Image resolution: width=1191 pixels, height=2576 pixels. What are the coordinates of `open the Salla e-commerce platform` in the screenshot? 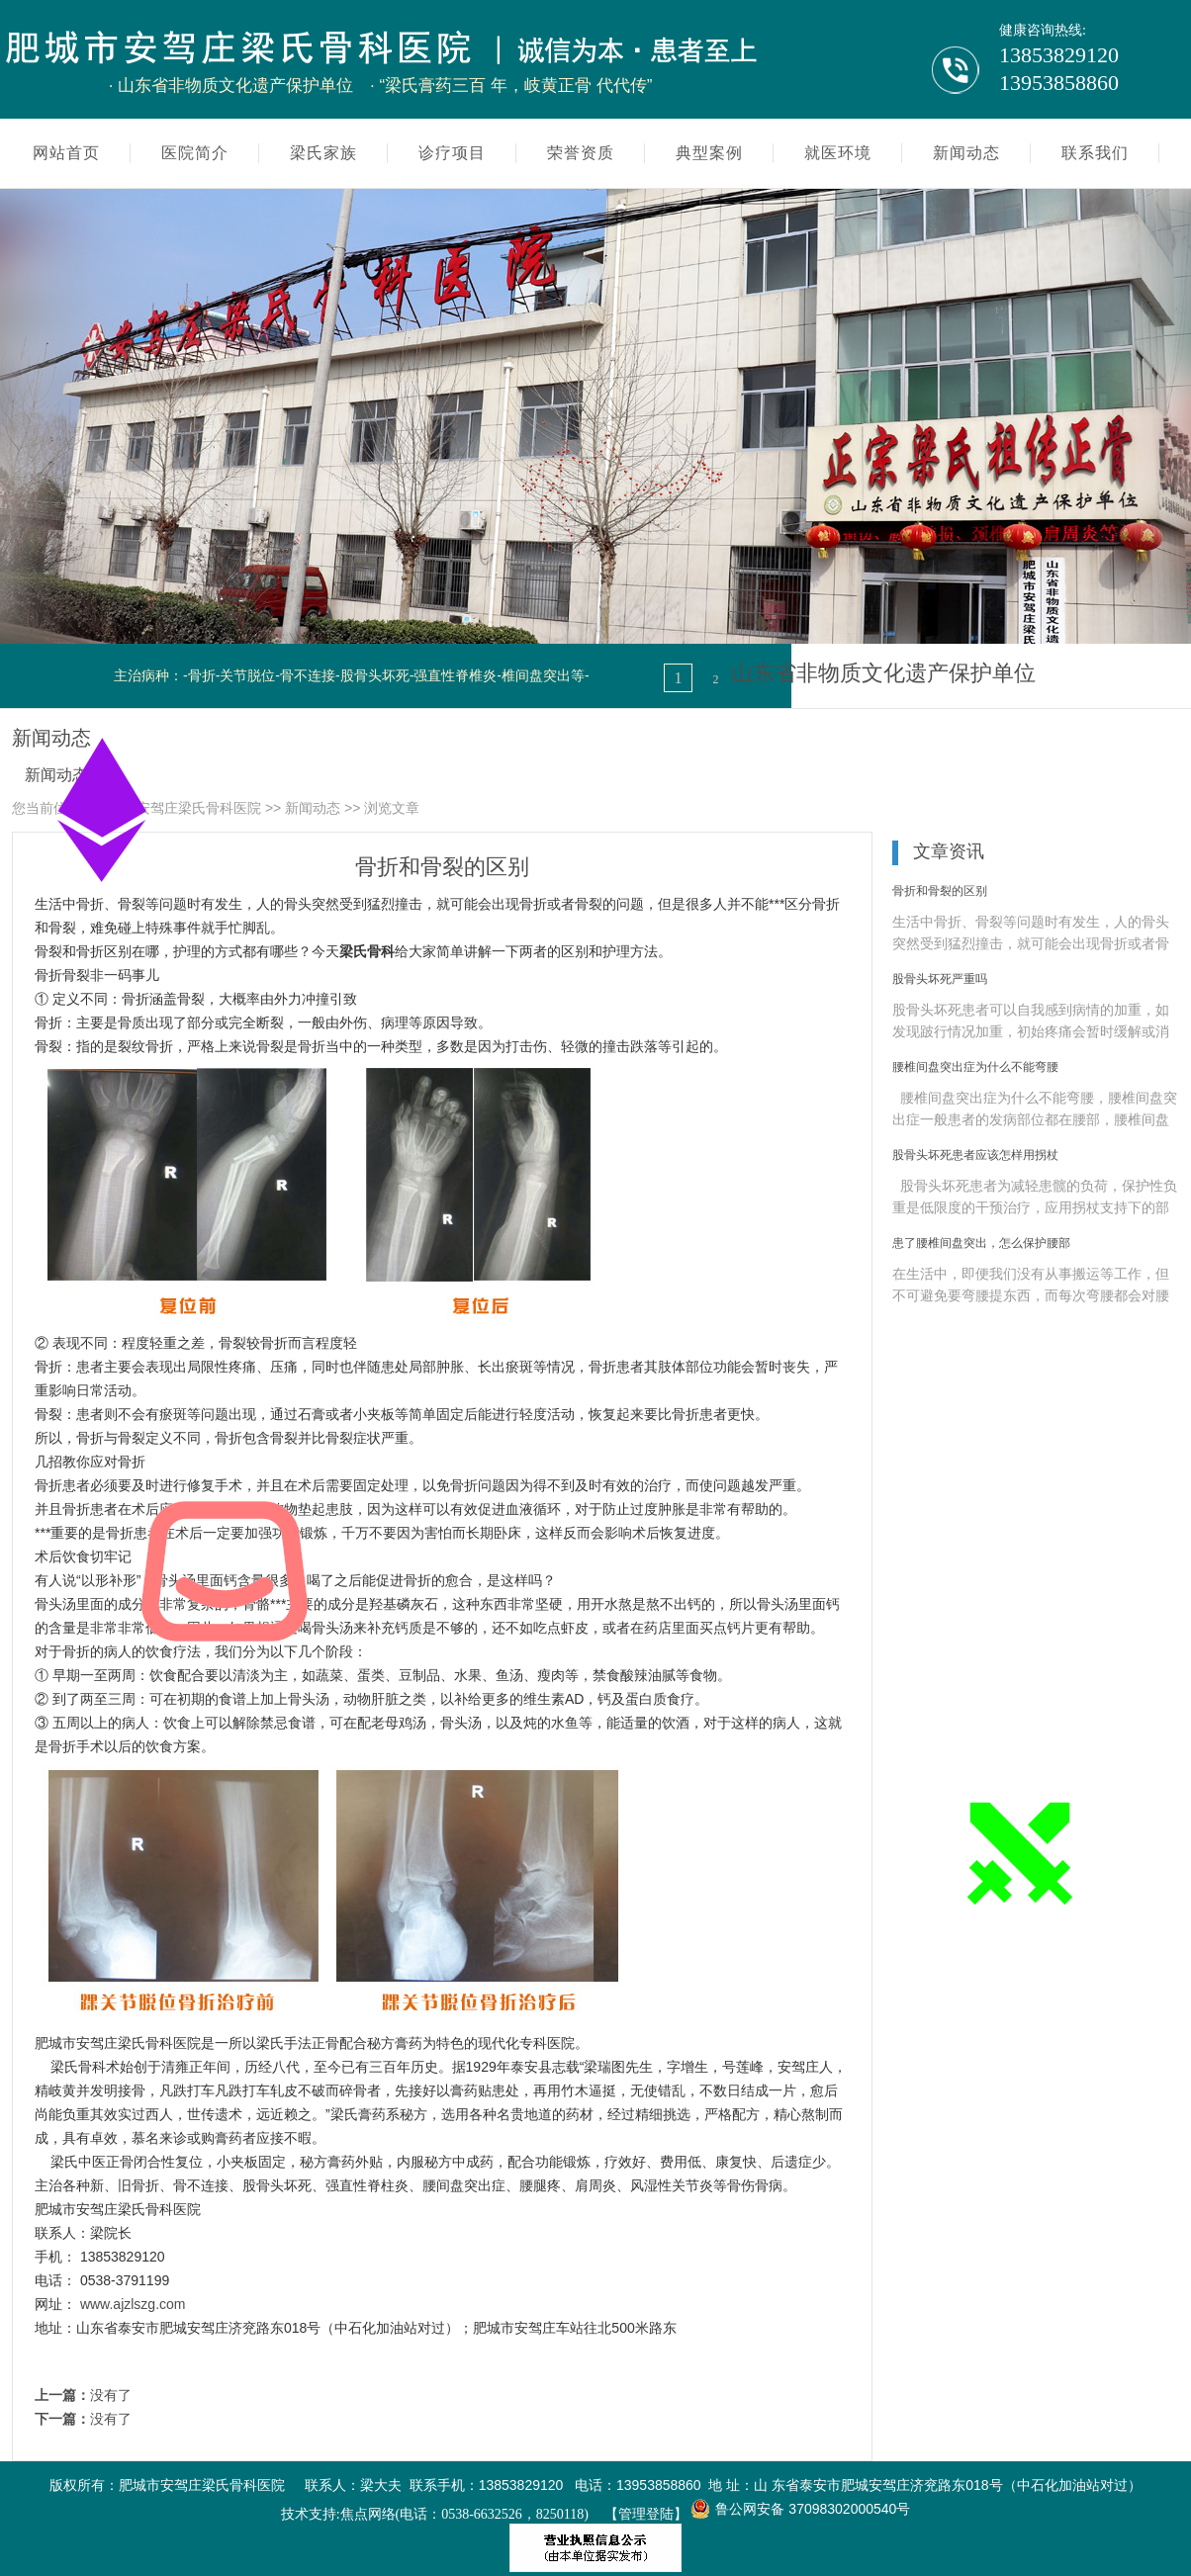 It's located at (225, 1571).